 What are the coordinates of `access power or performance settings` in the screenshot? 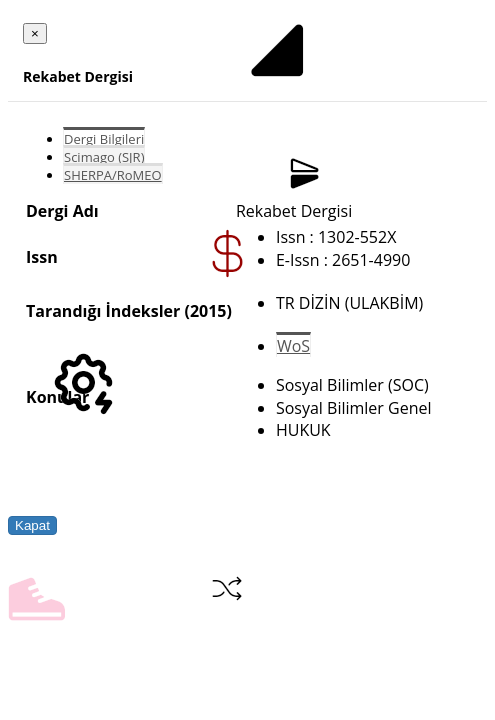 It's located at (83, 382).